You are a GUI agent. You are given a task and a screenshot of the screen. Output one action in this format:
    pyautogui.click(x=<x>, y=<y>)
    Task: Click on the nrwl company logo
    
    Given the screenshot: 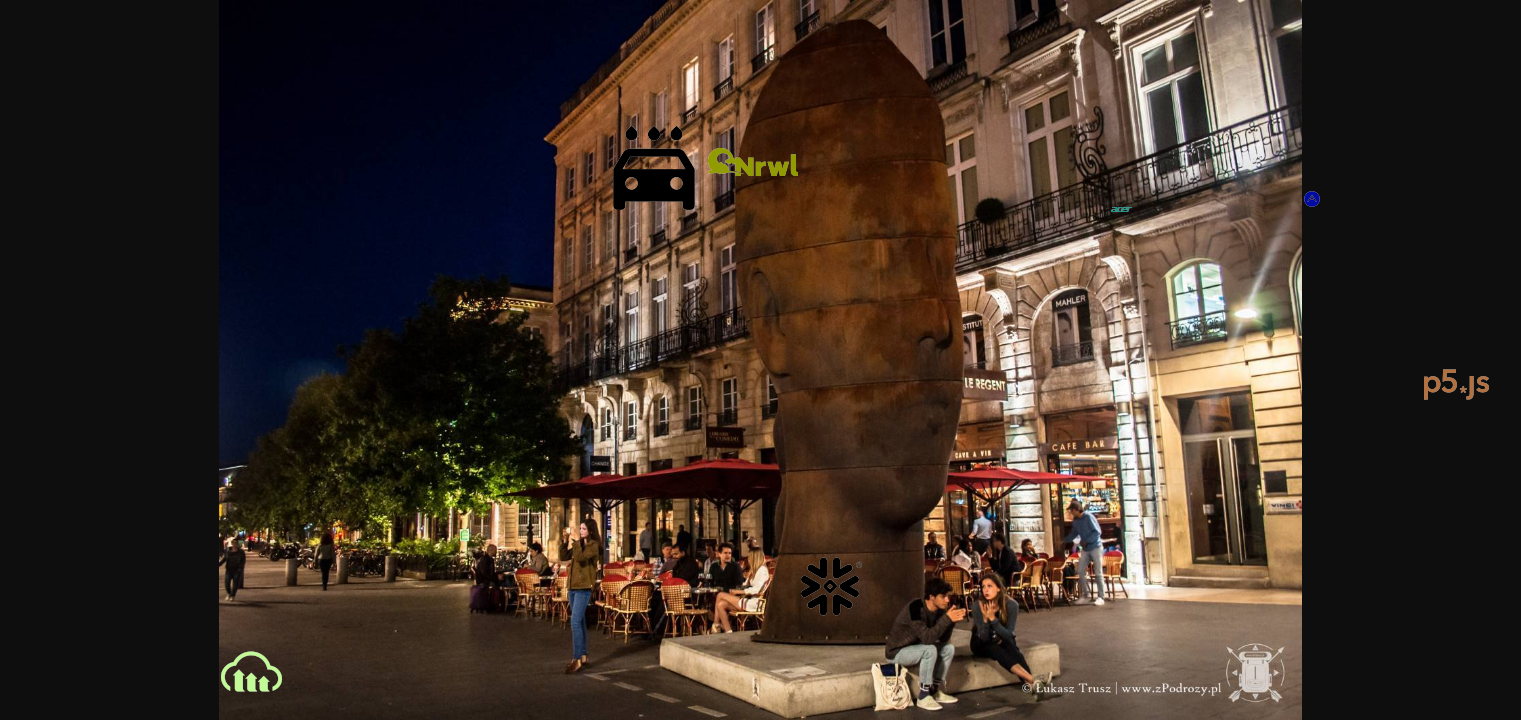 What is the action you would take?
    pyautogui.click(x=753, y=162)
    